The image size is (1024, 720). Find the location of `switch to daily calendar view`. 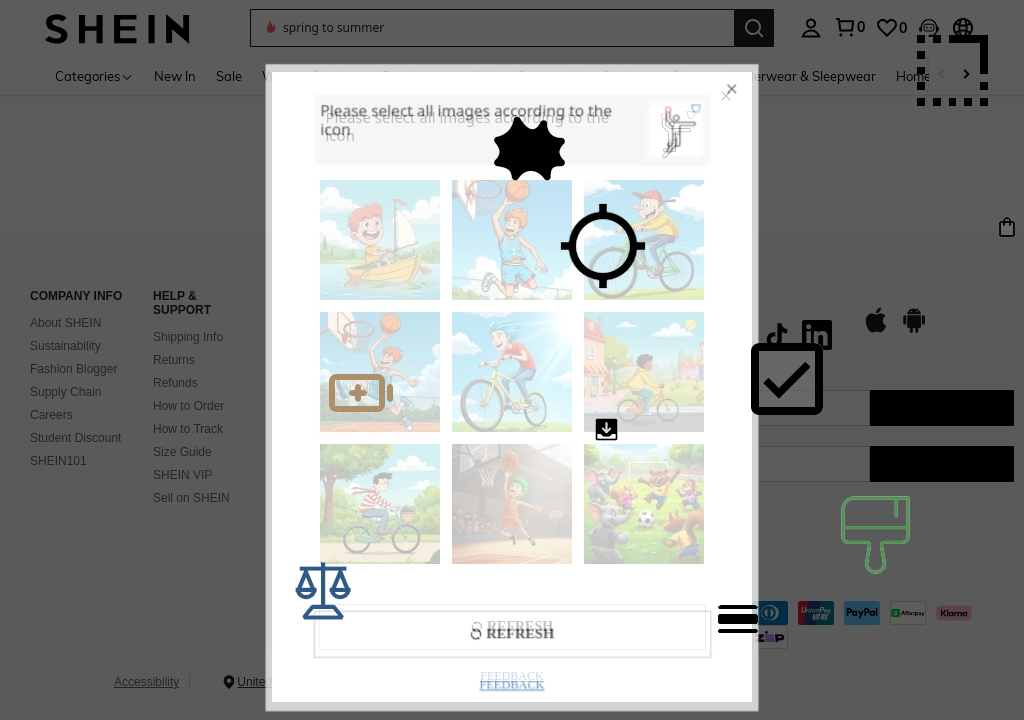

switch to daily calendar view is located at coordinates (738, 618).